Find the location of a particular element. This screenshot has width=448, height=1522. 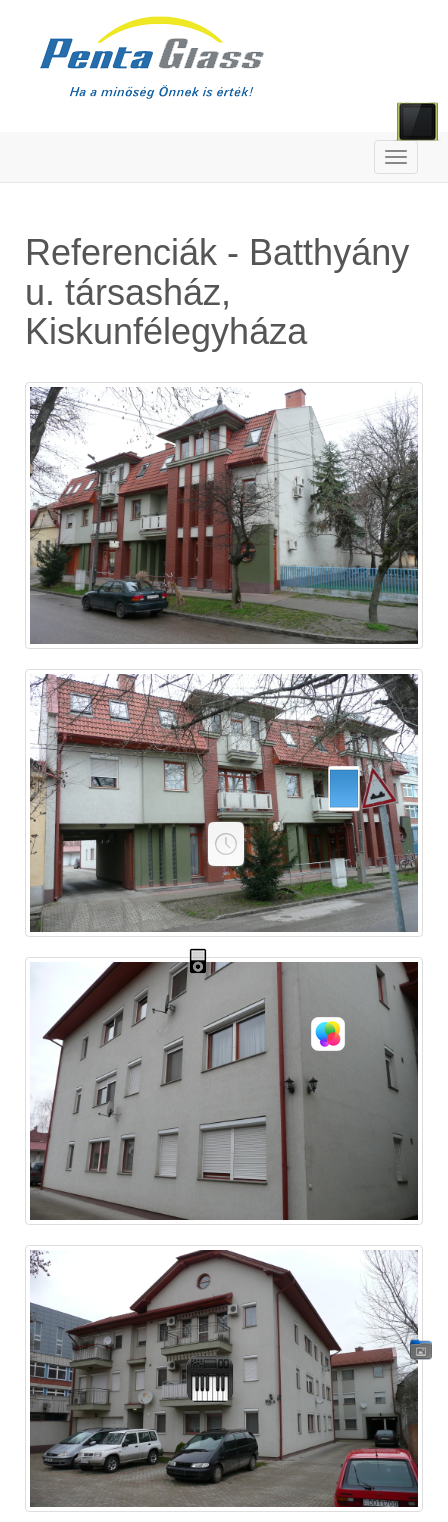

iPad with cellular connectivity is located at coordinates (344, 789).